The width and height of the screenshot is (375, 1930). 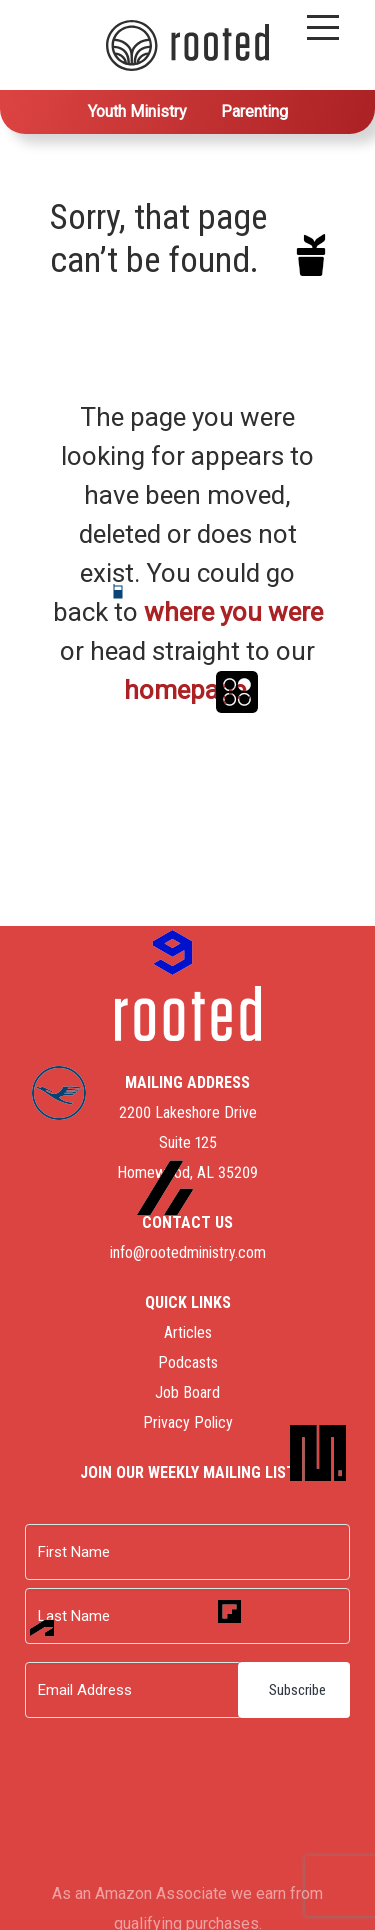 I want to click on open zenn platform, so click(x=165, y=1188).